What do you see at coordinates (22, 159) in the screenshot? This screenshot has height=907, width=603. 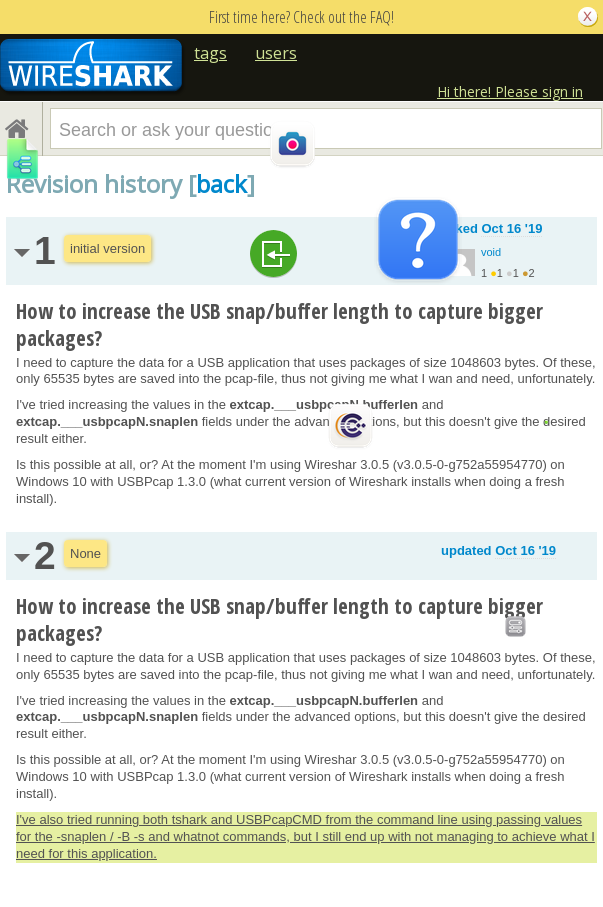 I see `minder mind-mapping file type` at bounding box center [22, 159].